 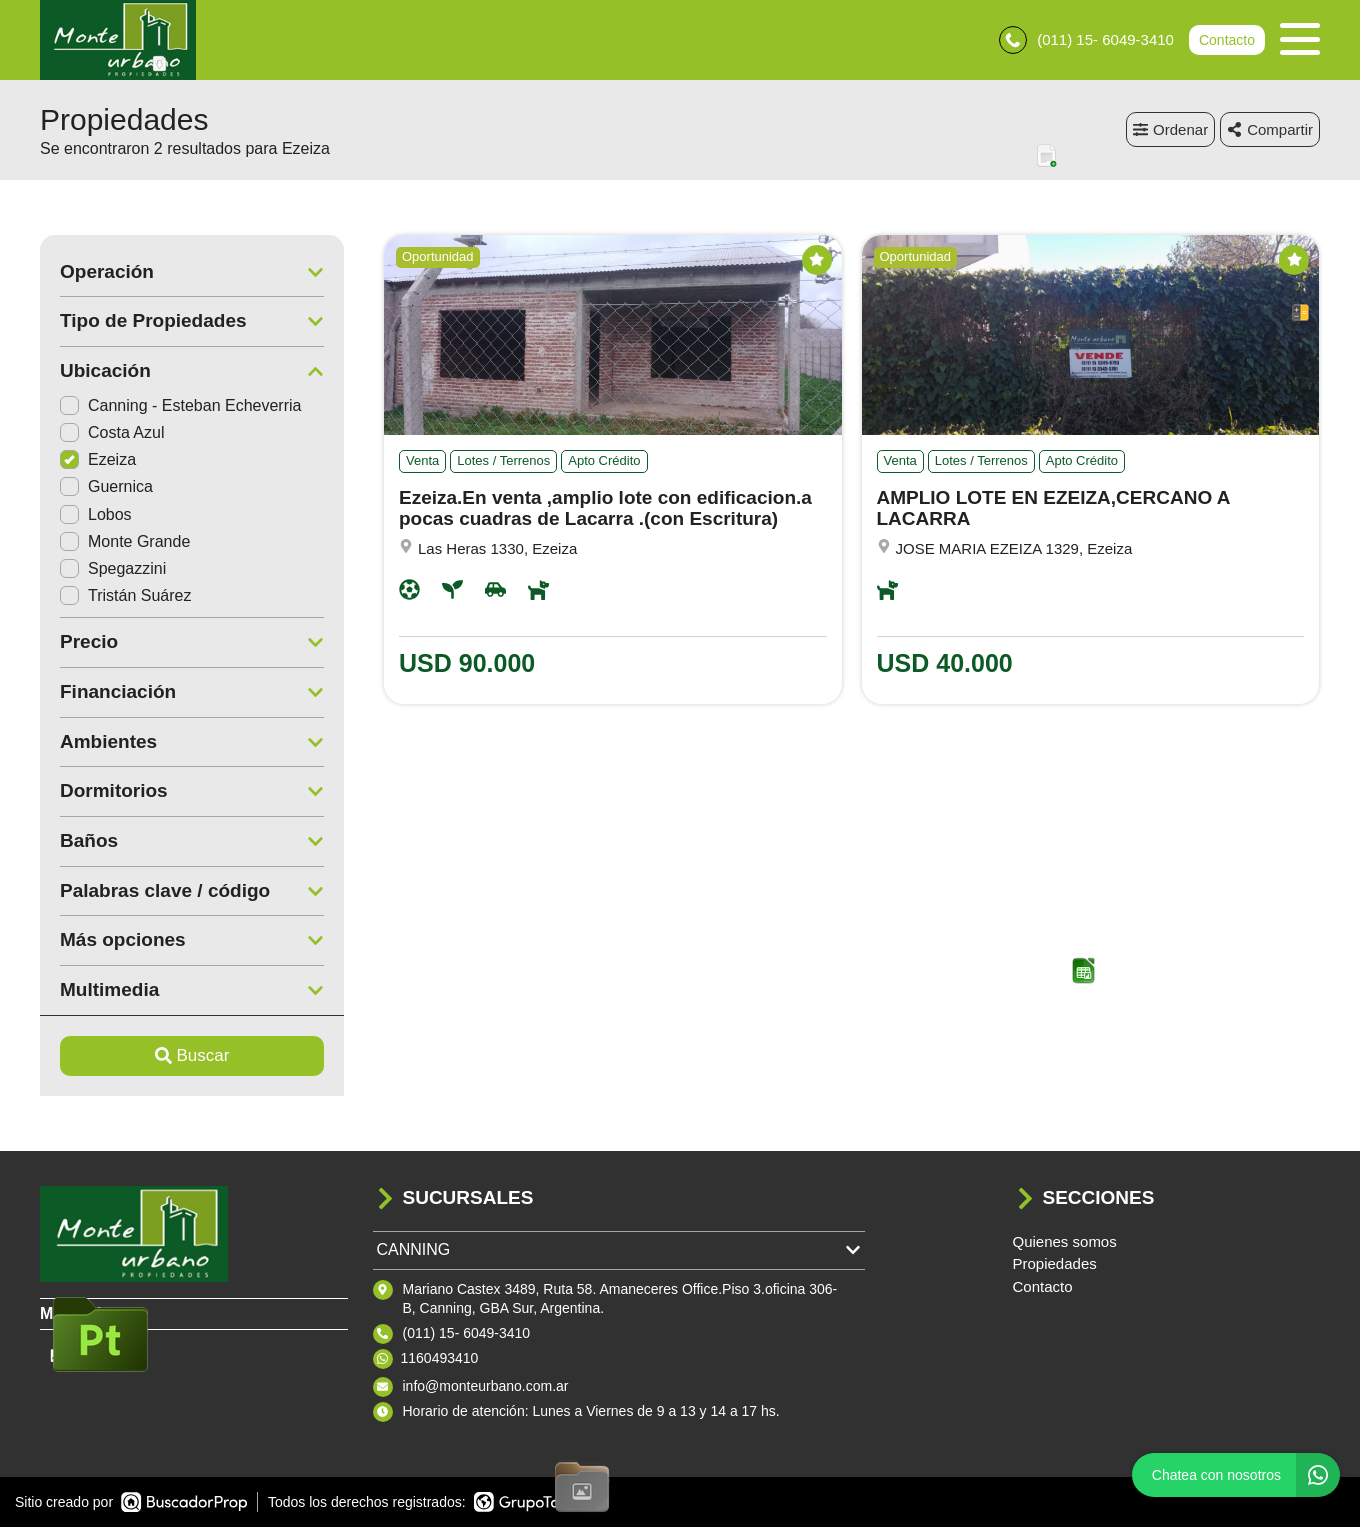 I want to click on open LibreOffice Calc spreadsheet application, so click(x=1083, y=970).